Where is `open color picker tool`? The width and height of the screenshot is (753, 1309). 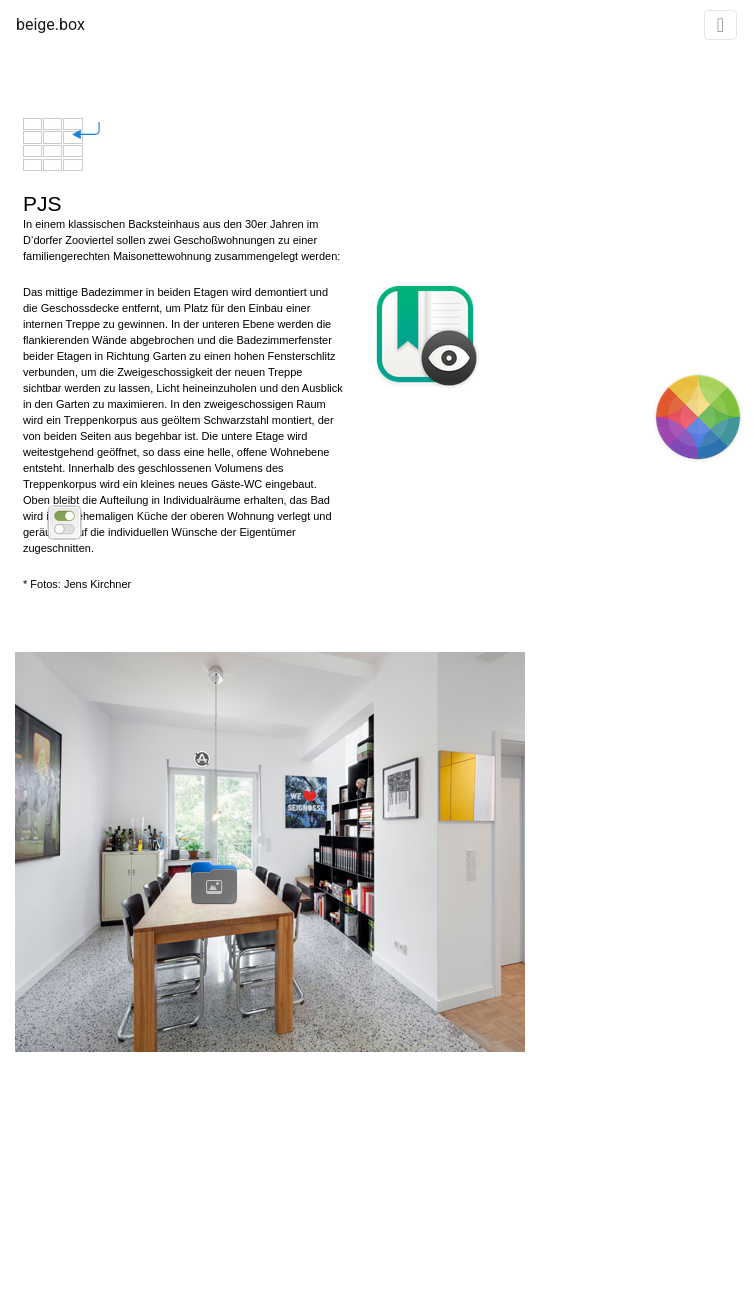 open color picker tool is located at coordinates (698, 417).